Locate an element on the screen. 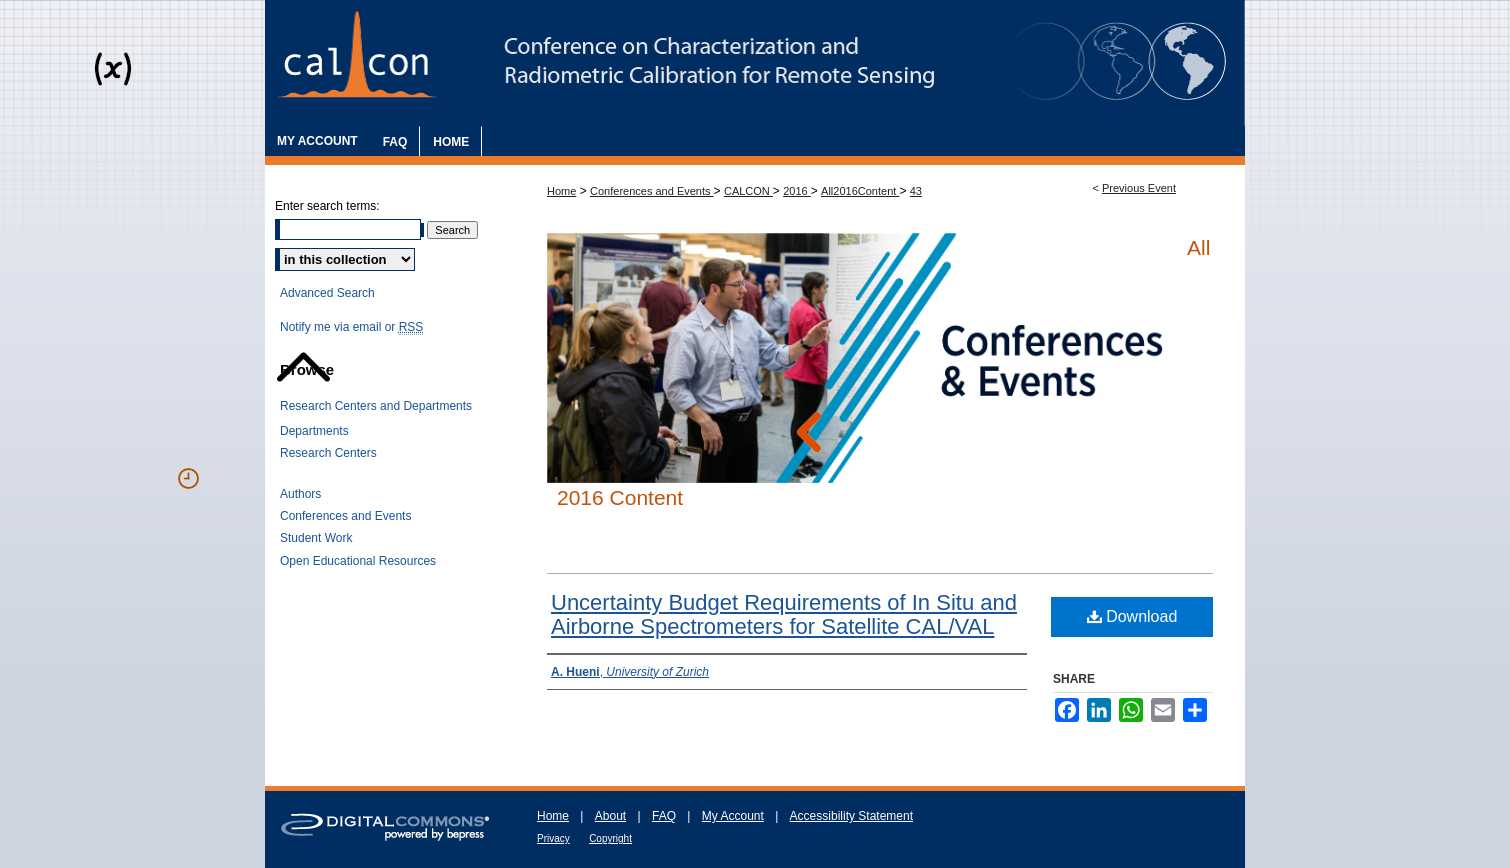 Image resolution: width=1510 pixels, height=868 pixels. go back to the previous screen is located at coordinates (809, 432).